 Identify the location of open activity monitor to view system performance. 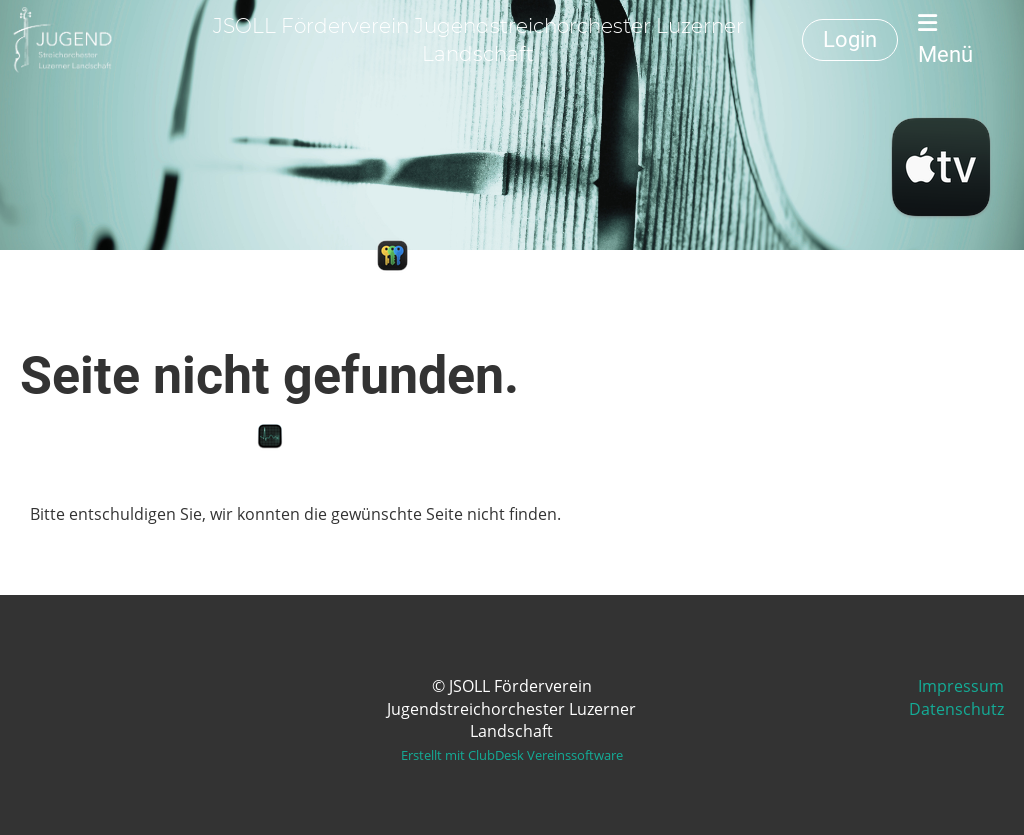
(270, 436).